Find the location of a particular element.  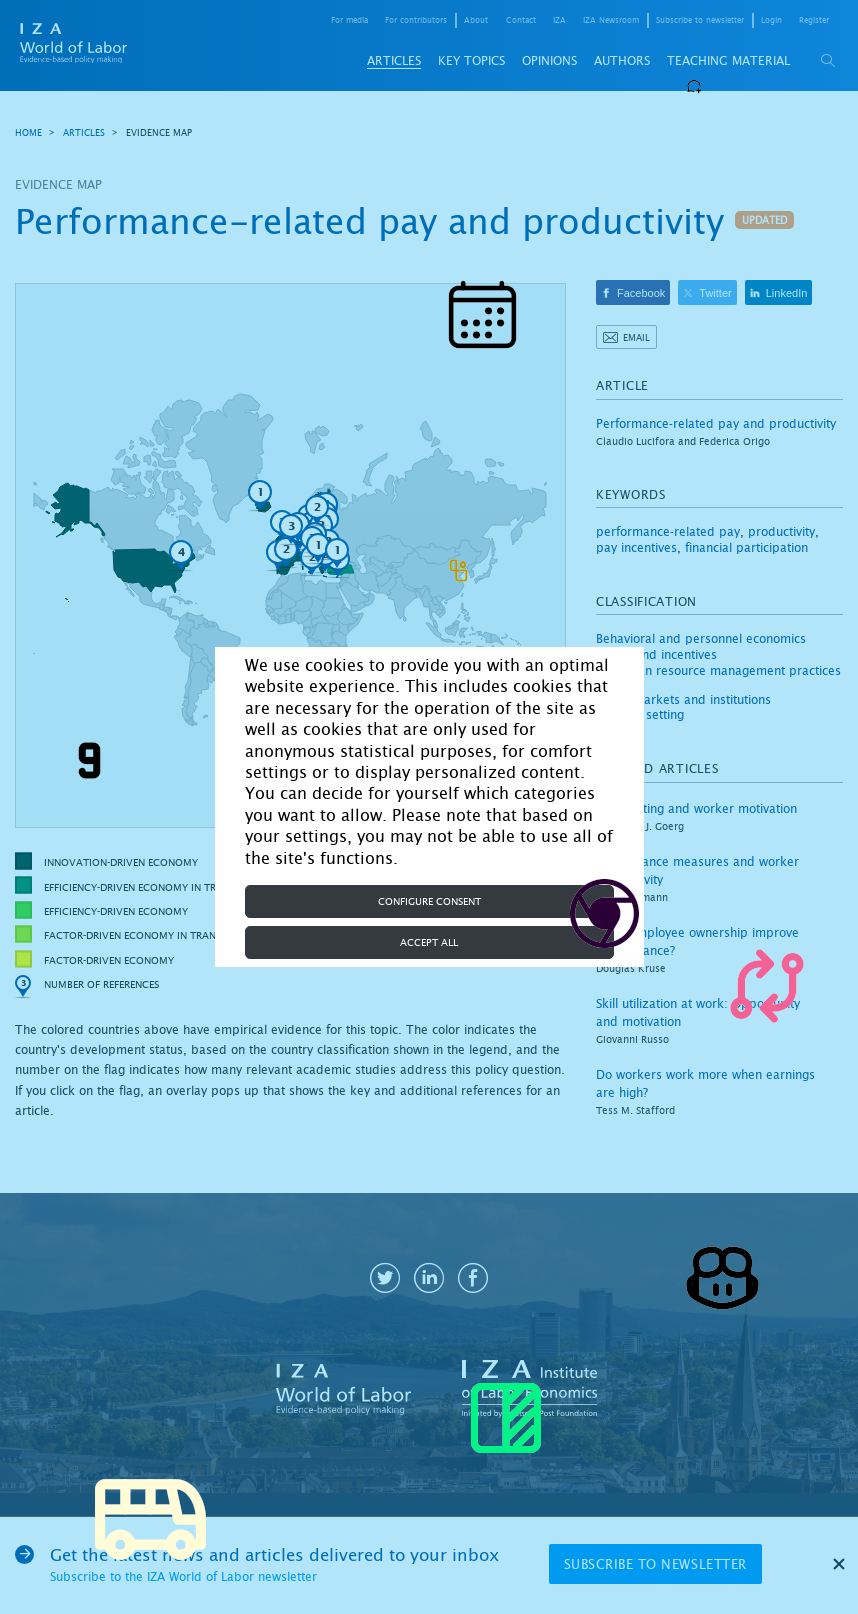

ignite or activate a feature is located at coordinates (458, 570).